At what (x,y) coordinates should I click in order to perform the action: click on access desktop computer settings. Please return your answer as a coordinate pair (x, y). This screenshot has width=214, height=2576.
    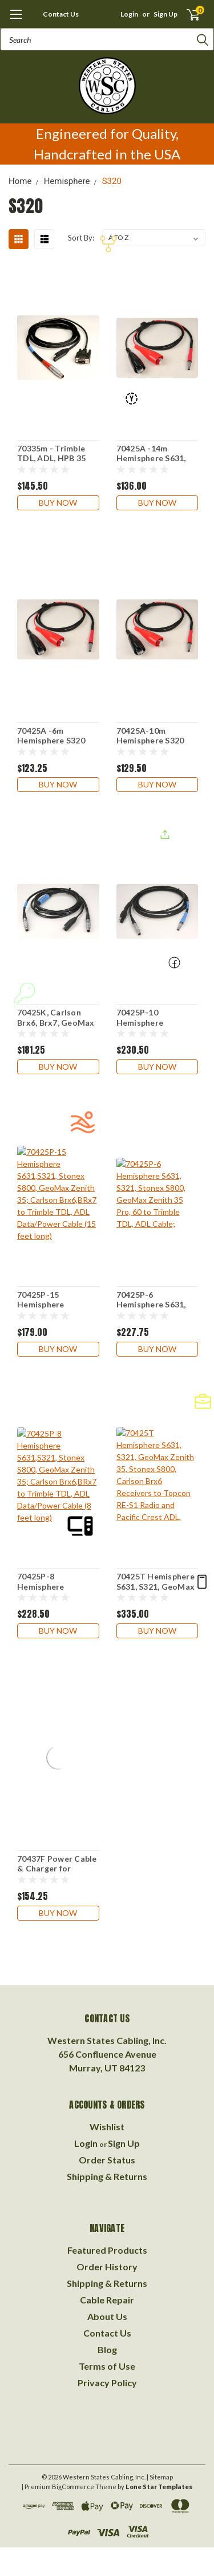
    Looking at the image, I should click on (80, 1526).